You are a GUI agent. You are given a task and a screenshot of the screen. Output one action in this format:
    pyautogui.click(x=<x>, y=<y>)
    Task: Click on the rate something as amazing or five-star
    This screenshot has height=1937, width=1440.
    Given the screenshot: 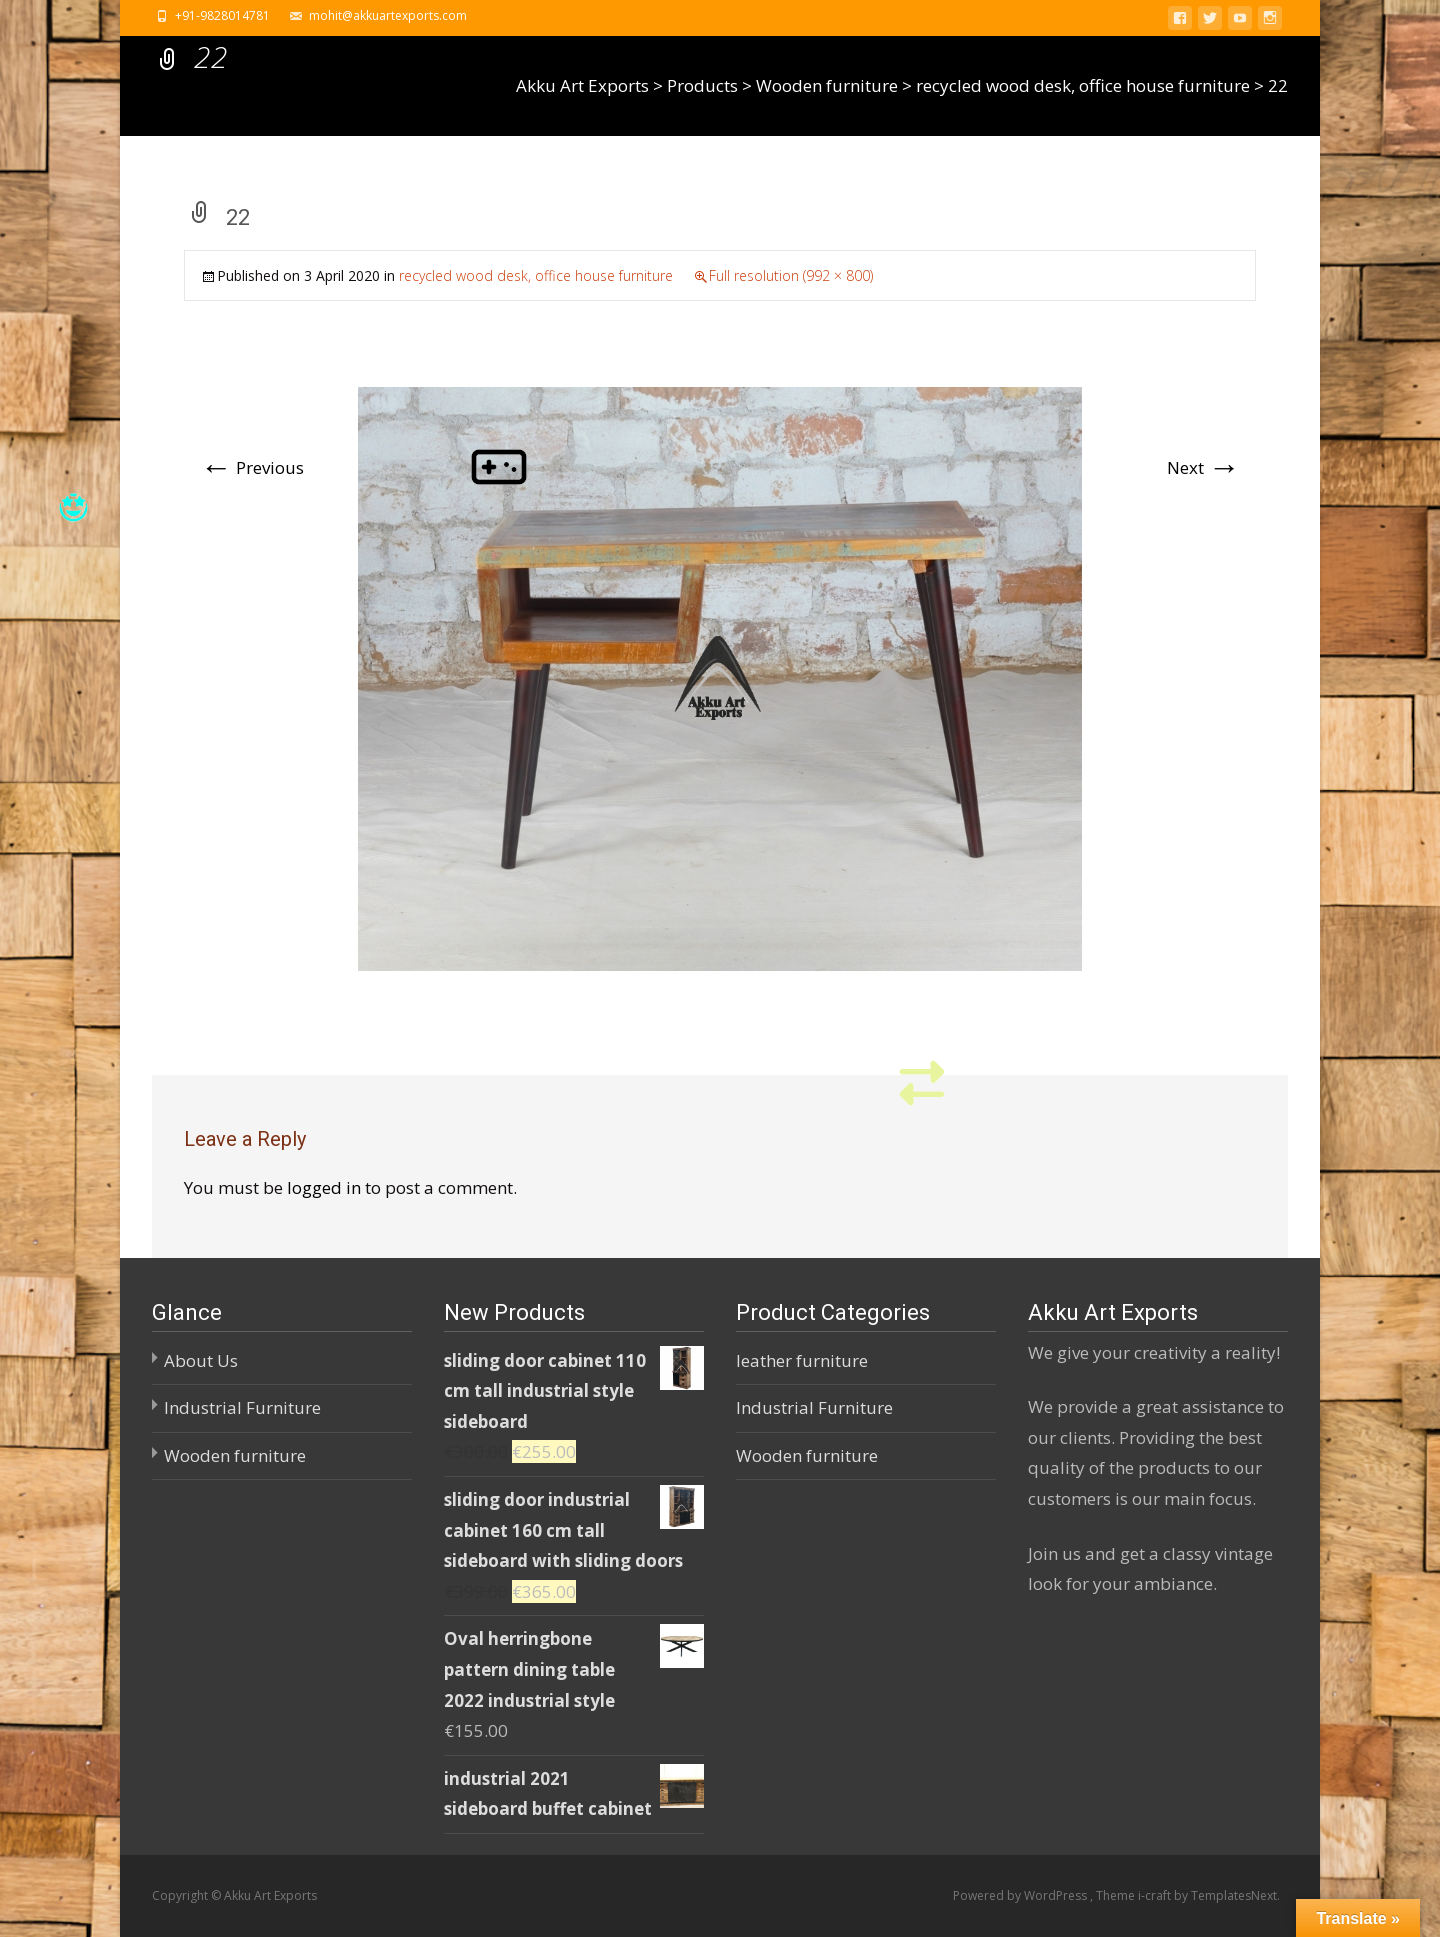 What is the action you would take?
    pyautogui.click(x=73, y=507)
    